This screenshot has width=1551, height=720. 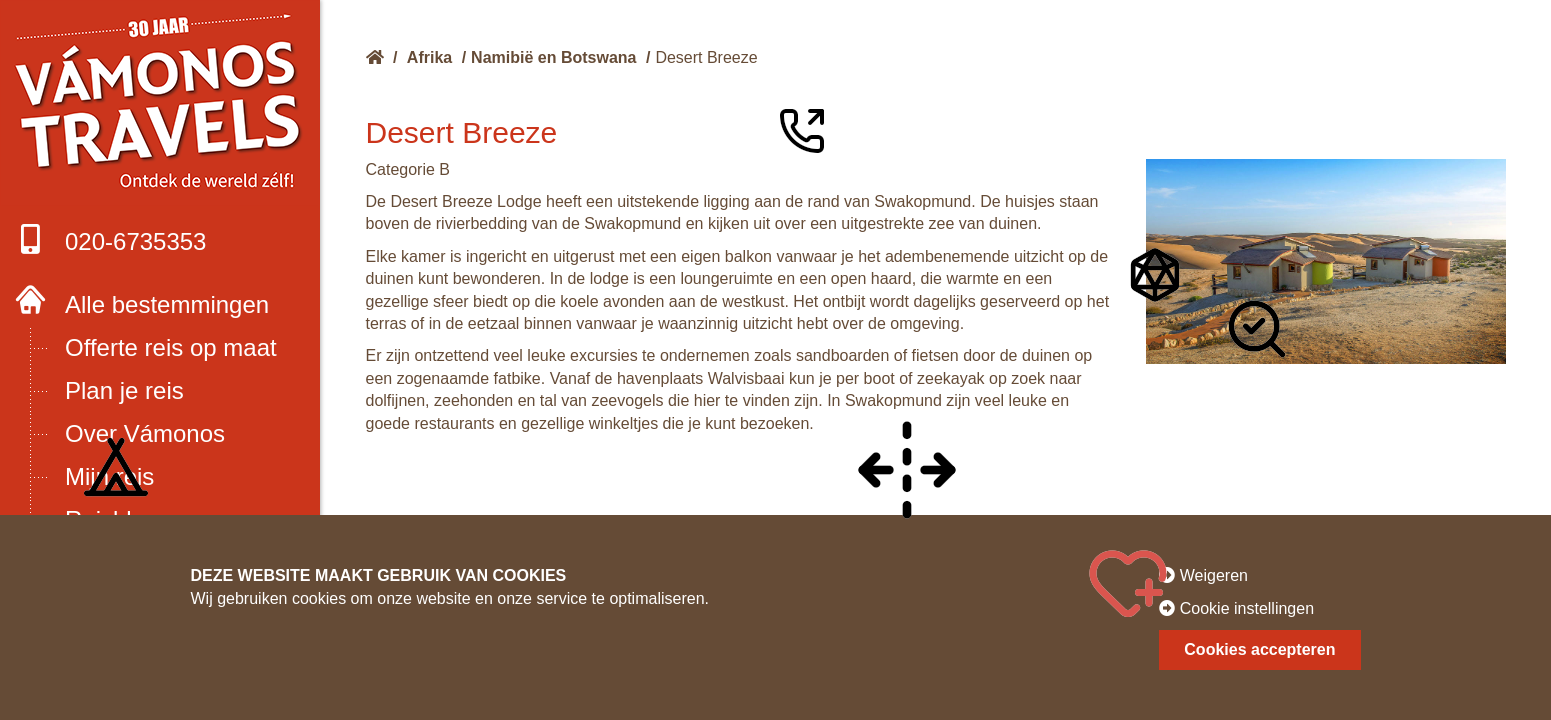 I want to click on add to favorites, so click(x=1128, y=582).